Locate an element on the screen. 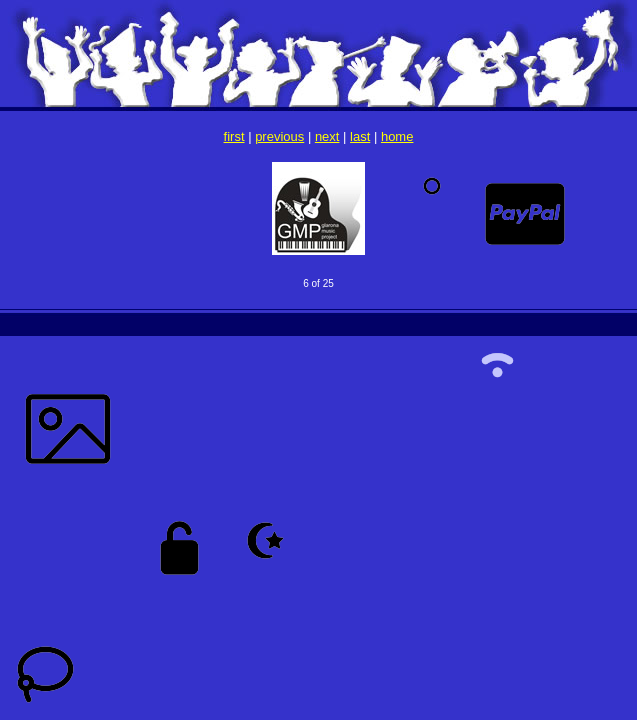 The image size is (637, 720). view media file is located at coordinates (68, 429).